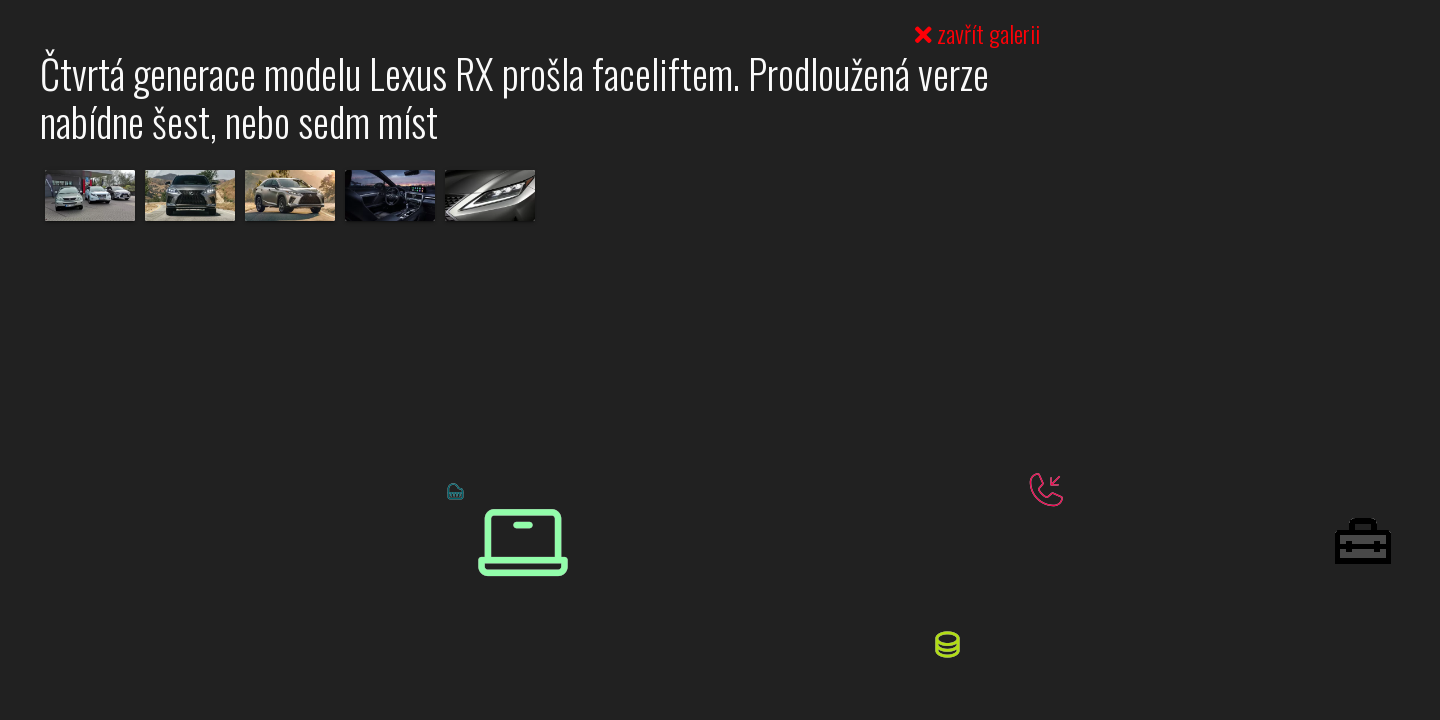 This screenshot has width=1440, height=720. Describe the element at coordinates (1047, 489) in the screenshot. I see `incoming call notification` at that location.